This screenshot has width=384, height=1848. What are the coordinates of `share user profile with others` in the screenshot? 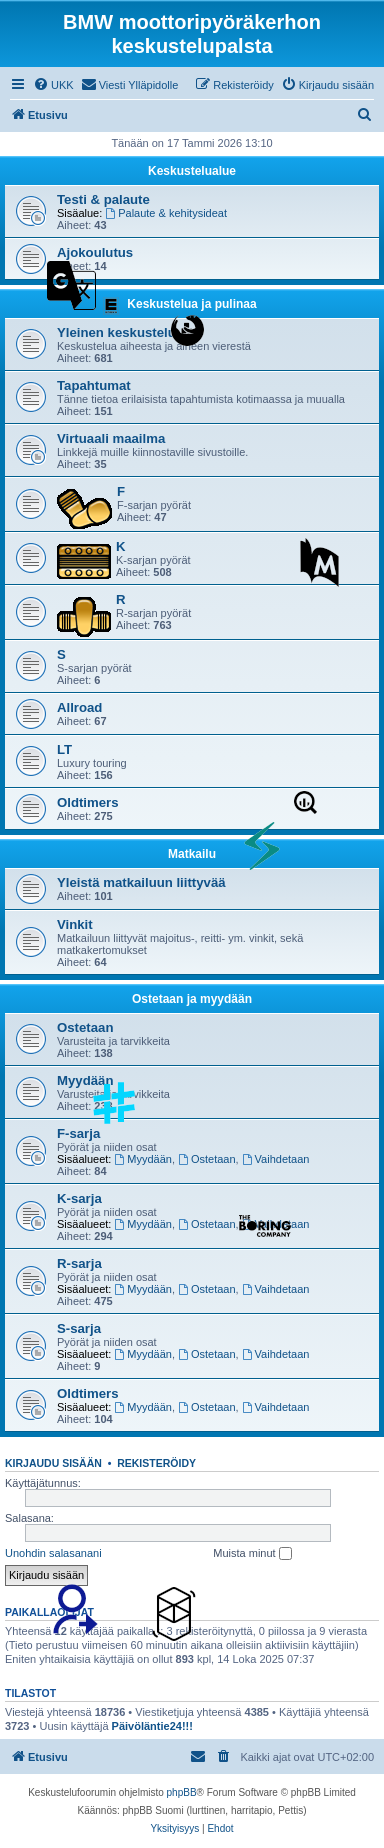 It's located at (72, 1610).